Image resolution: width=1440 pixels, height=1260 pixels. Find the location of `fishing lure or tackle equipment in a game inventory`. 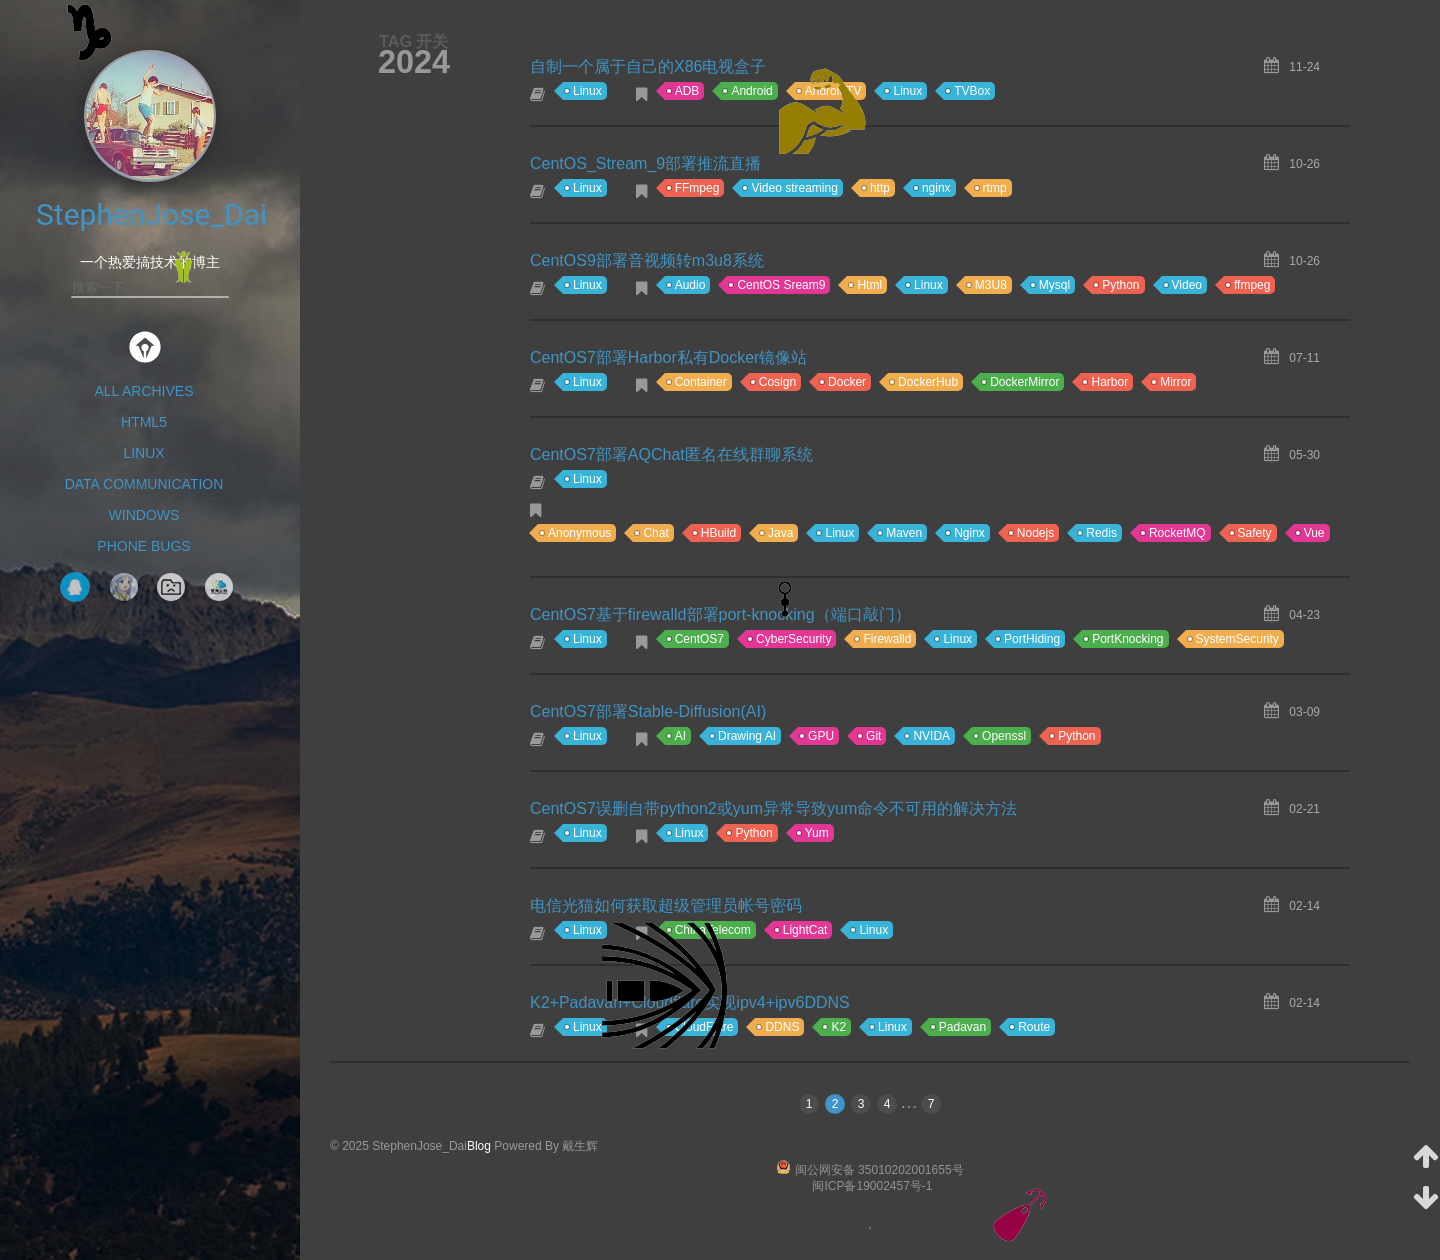

fishing lure or tackle equipment in a game inventory is located at coordinates (1020, 1215).